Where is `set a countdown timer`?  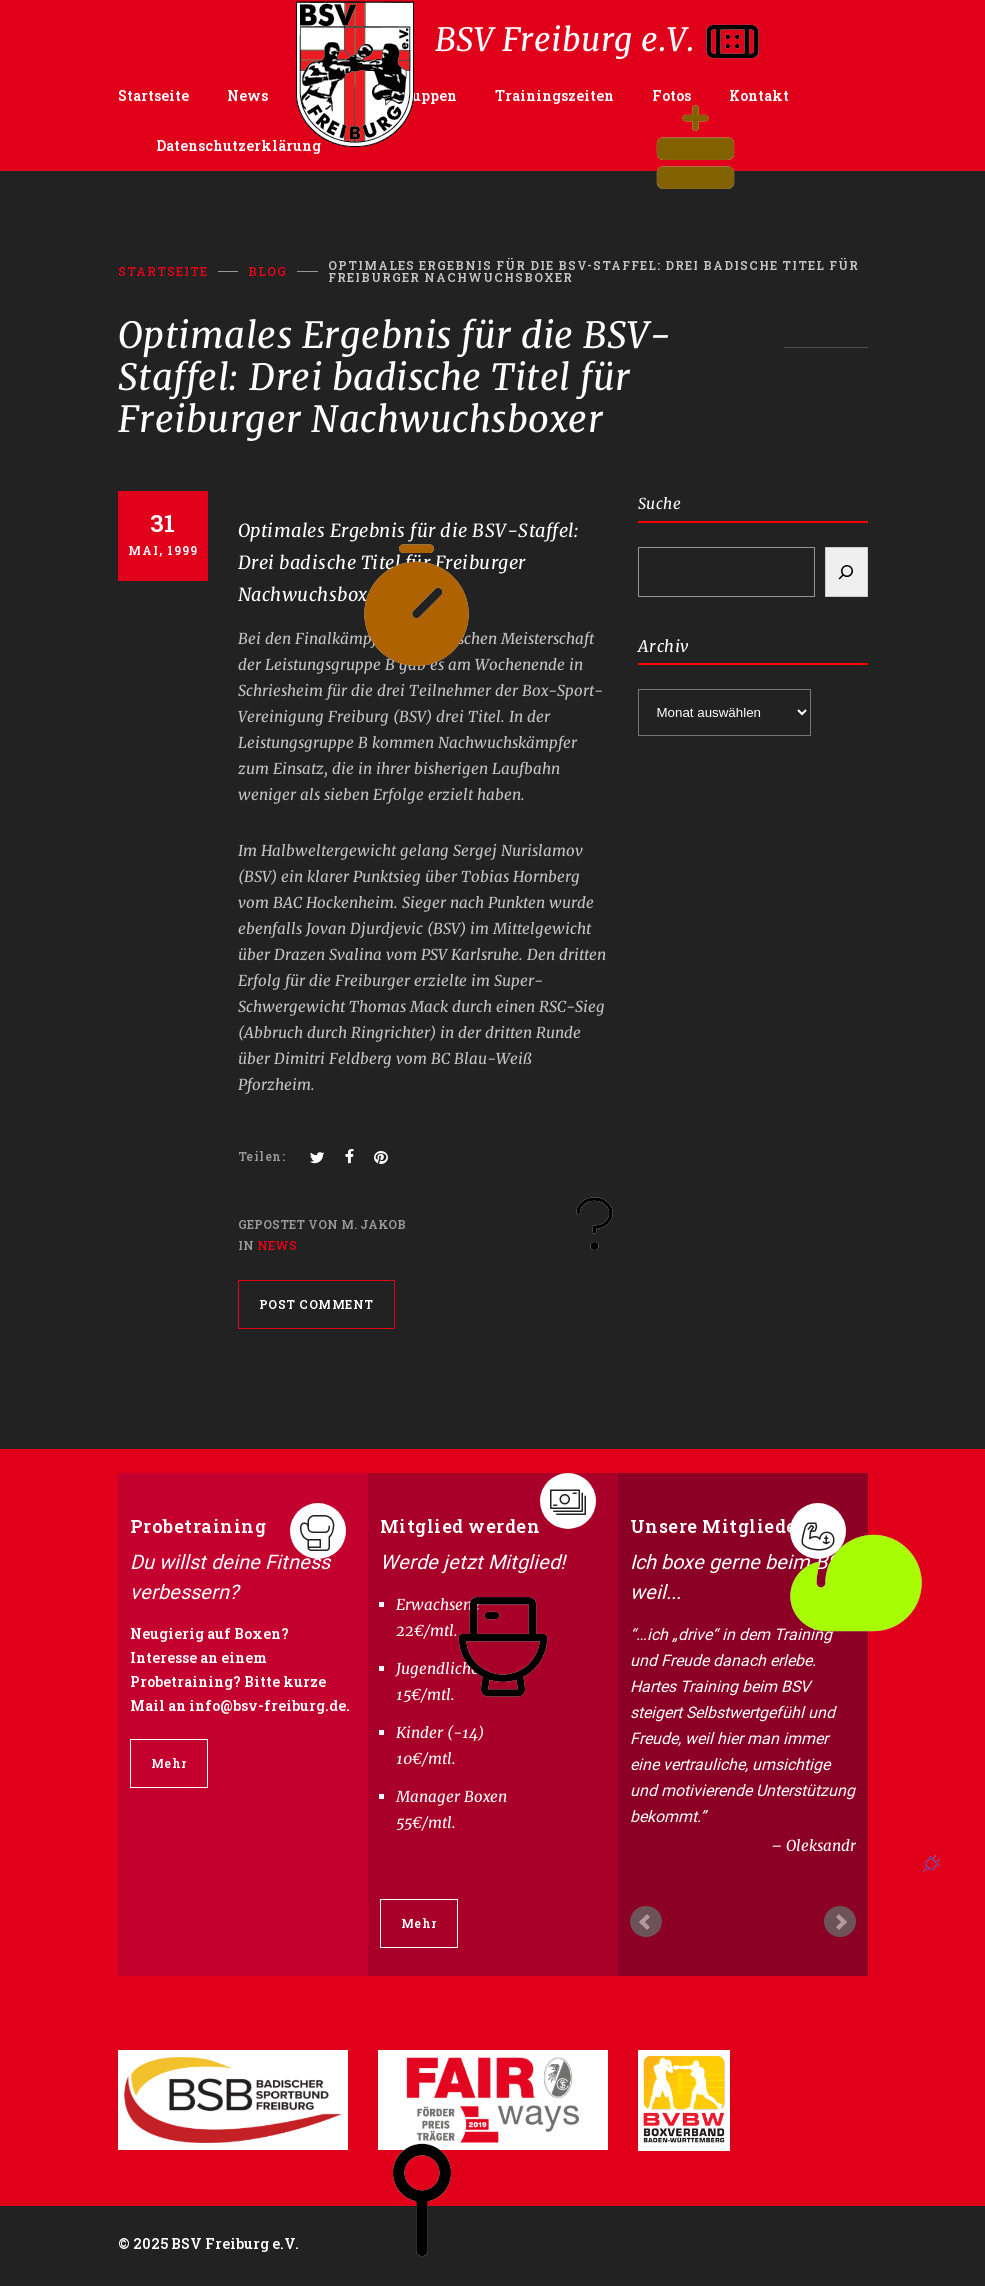 set a countdown timer is located at coordinates (416, 609).